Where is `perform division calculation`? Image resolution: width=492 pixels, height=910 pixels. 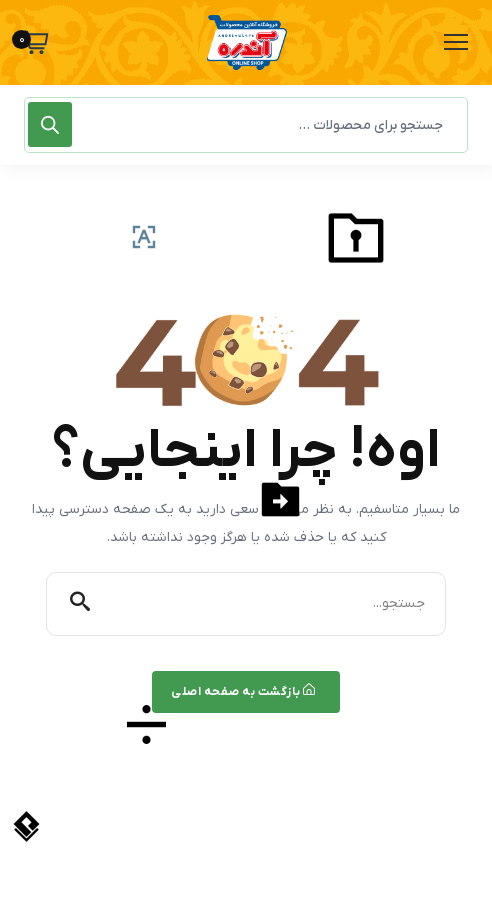
perform division calculation is located at coordinates (146, 724).